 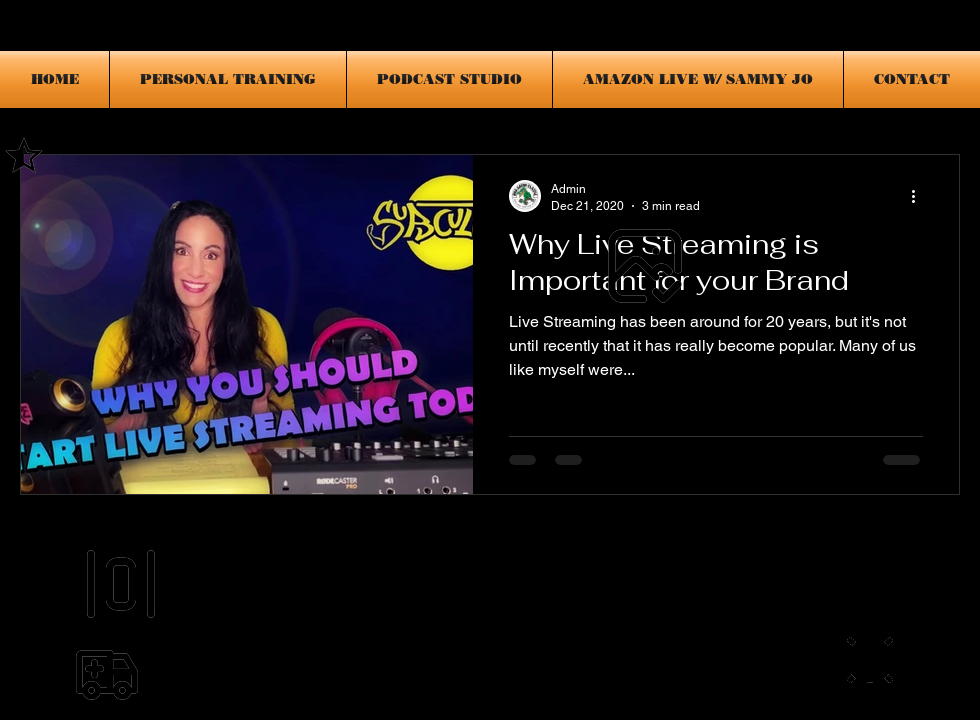 I want to click on indicates a partial or half-star rating, so click(x=24, y=156).